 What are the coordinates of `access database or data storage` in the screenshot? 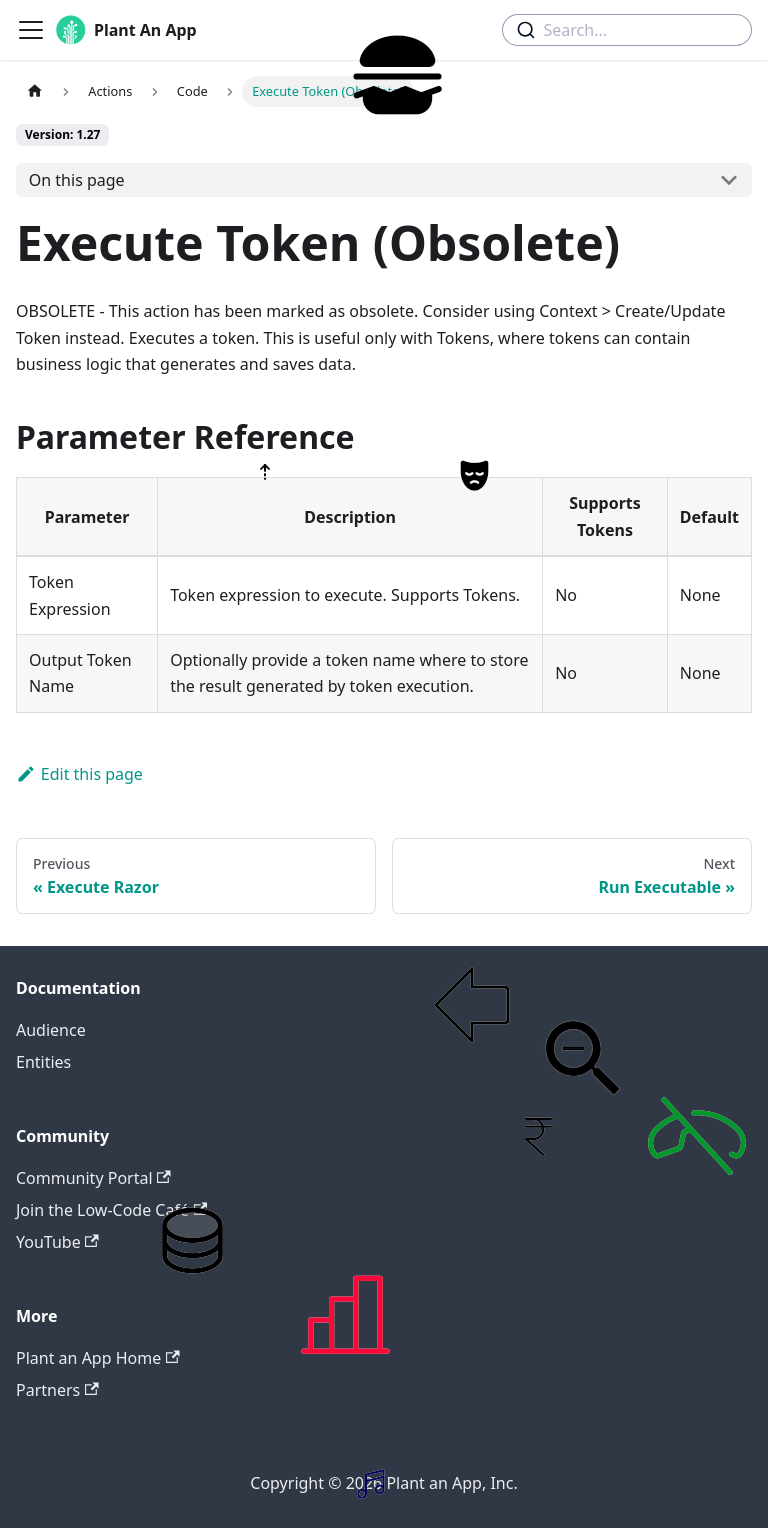 It's located at (192, 1240).